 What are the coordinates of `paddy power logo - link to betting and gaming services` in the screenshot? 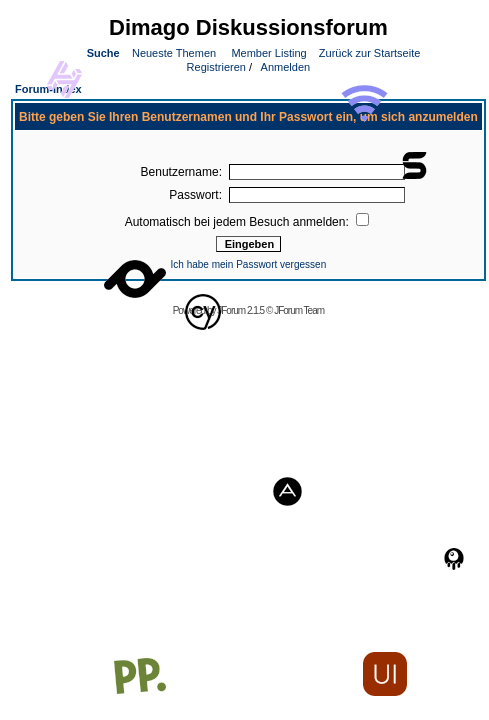 It's located at (140, 676).